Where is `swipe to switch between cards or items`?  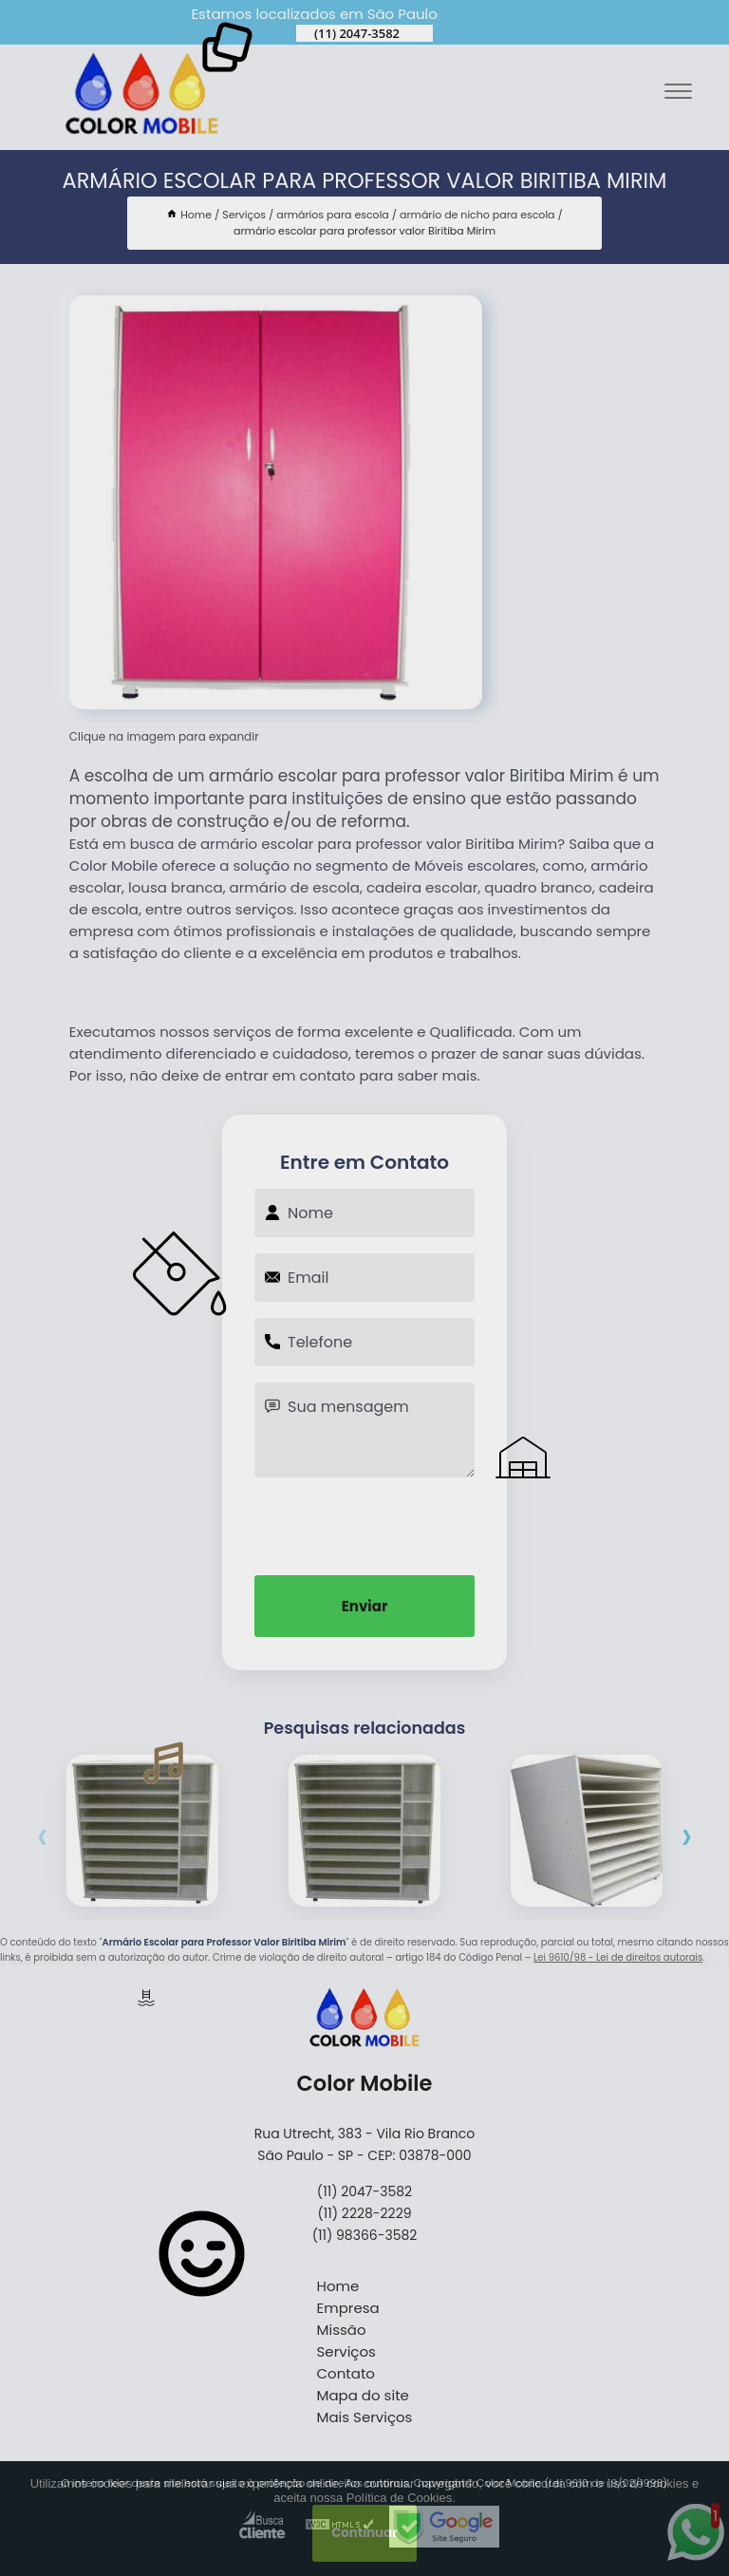
swipe to switch between cards or items is located at coordinates (227, 47).